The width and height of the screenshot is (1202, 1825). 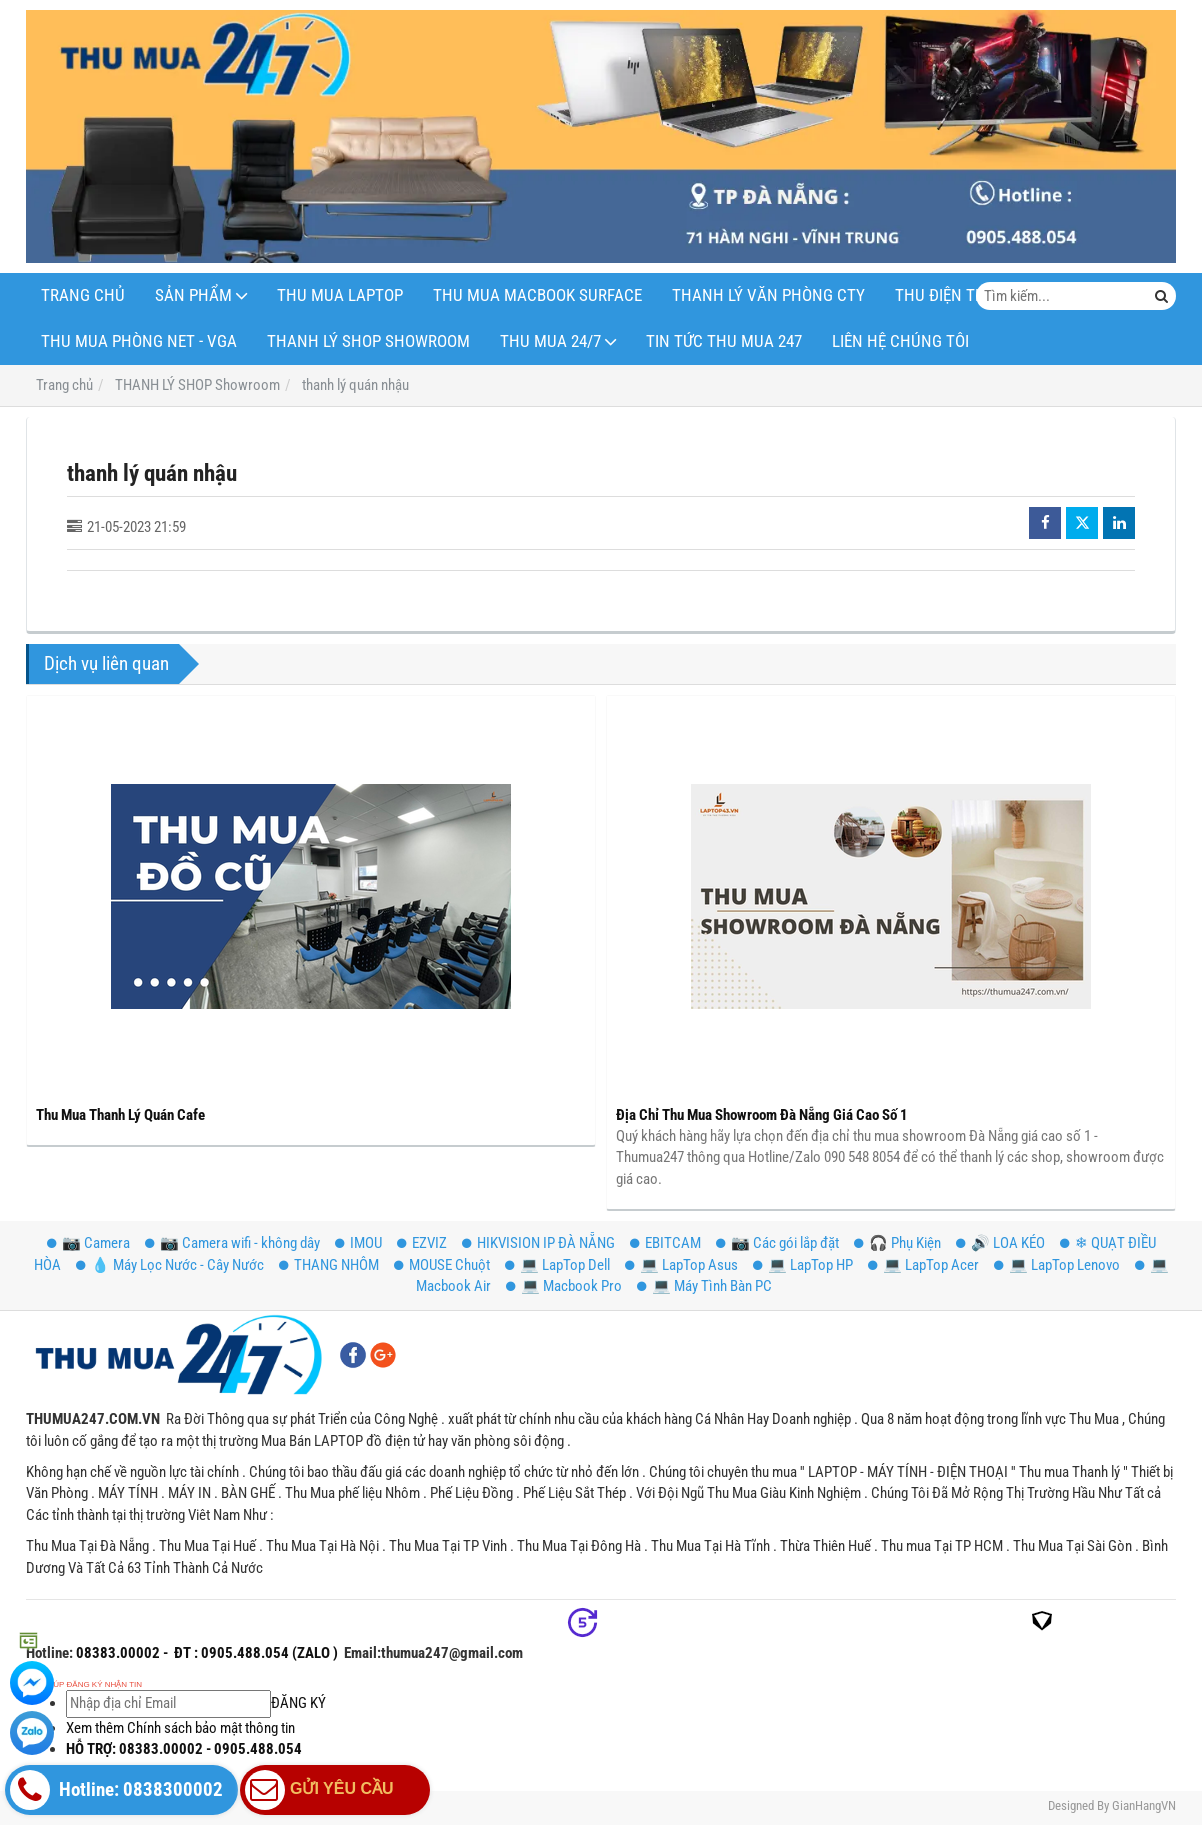 I want to click on skip forward 5 seconds in media playback, so click(x=582, y=1622).